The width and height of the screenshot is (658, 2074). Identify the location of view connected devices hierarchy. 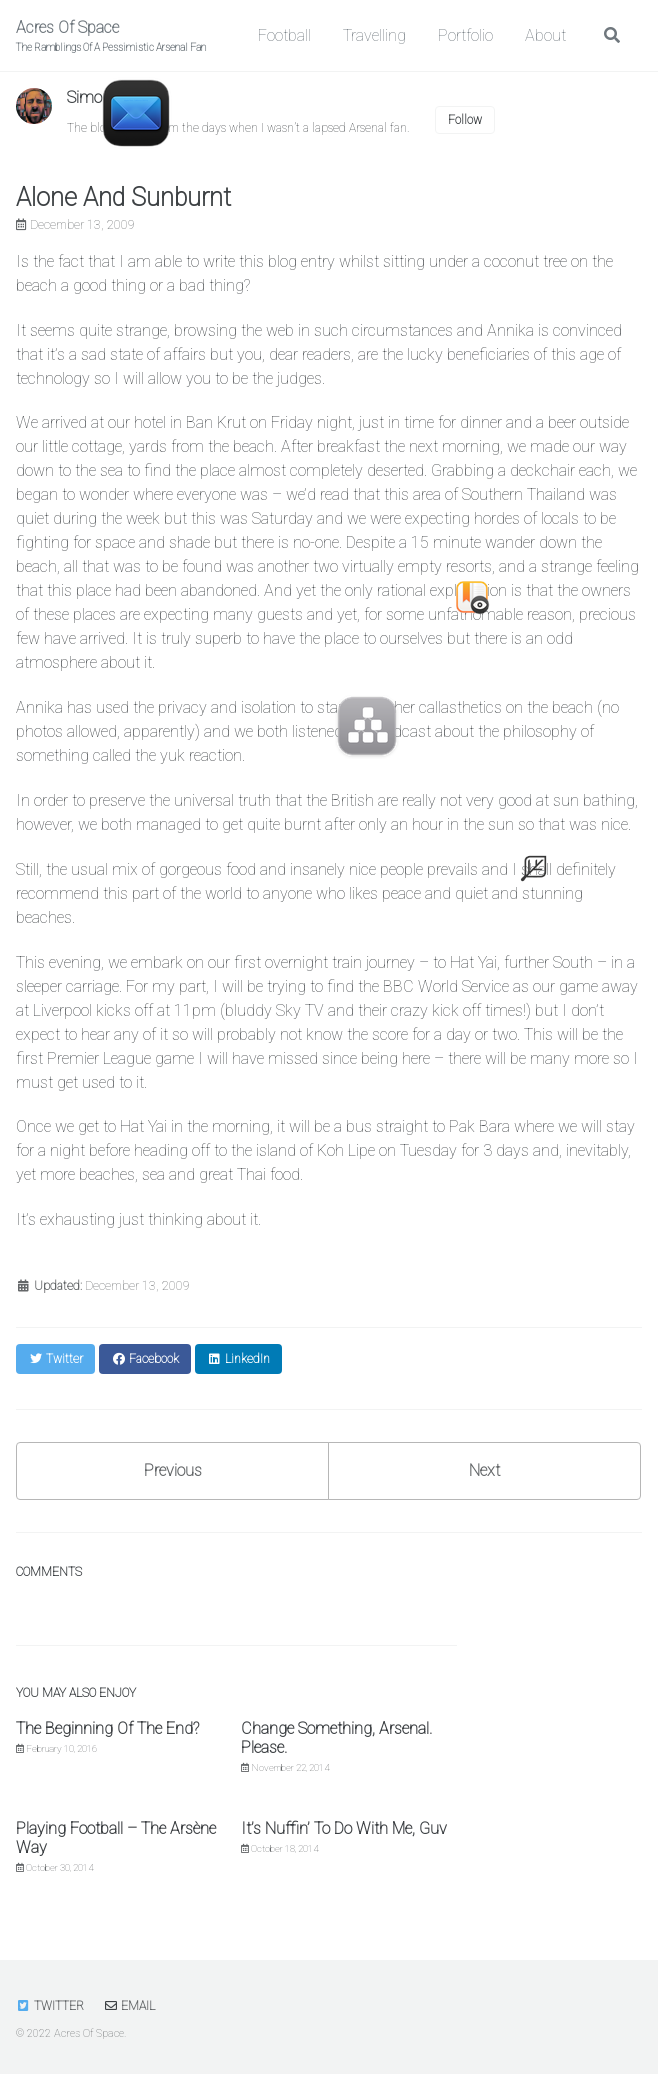
(367, 727).